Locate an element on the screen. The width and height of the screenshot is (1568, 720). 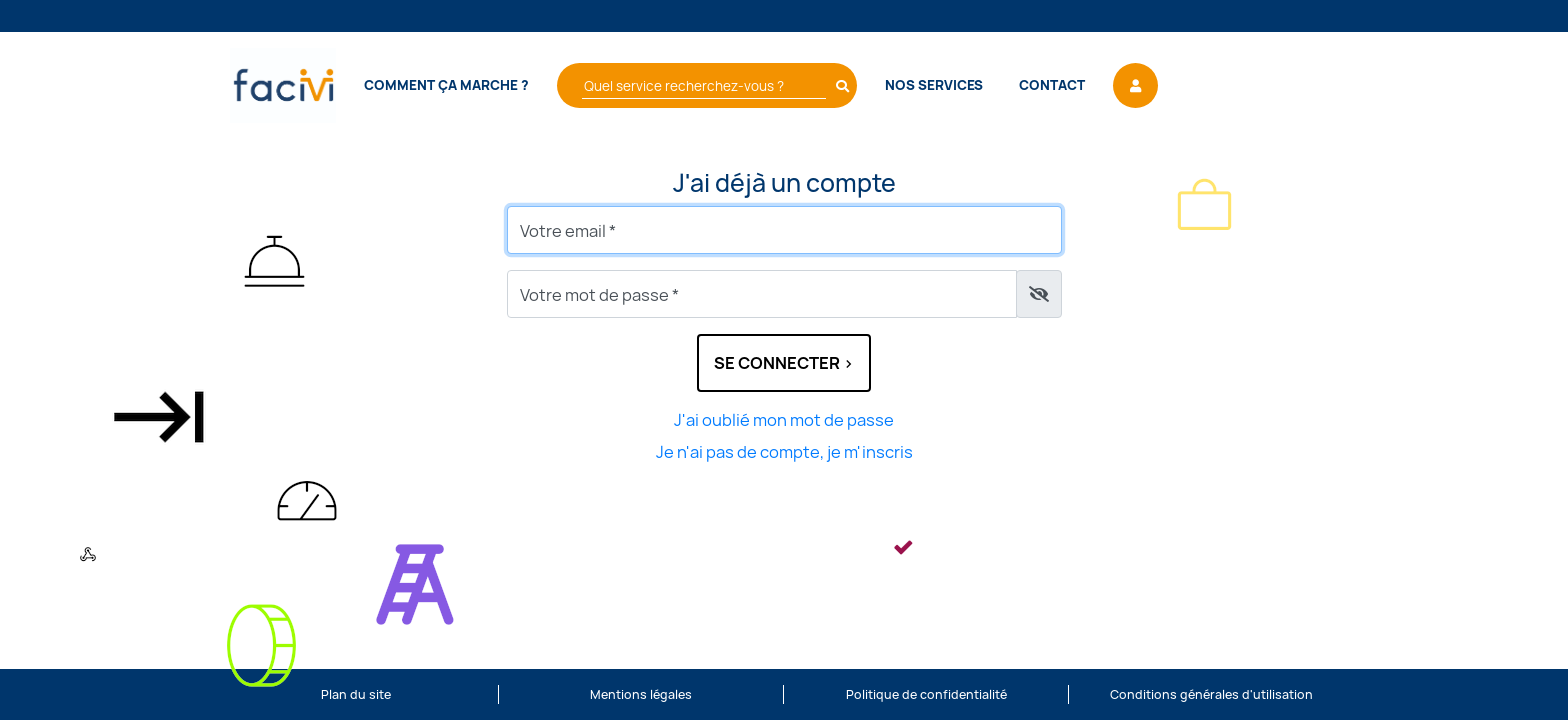
move cursor to end of line or field is located at coordinates (161, 417).